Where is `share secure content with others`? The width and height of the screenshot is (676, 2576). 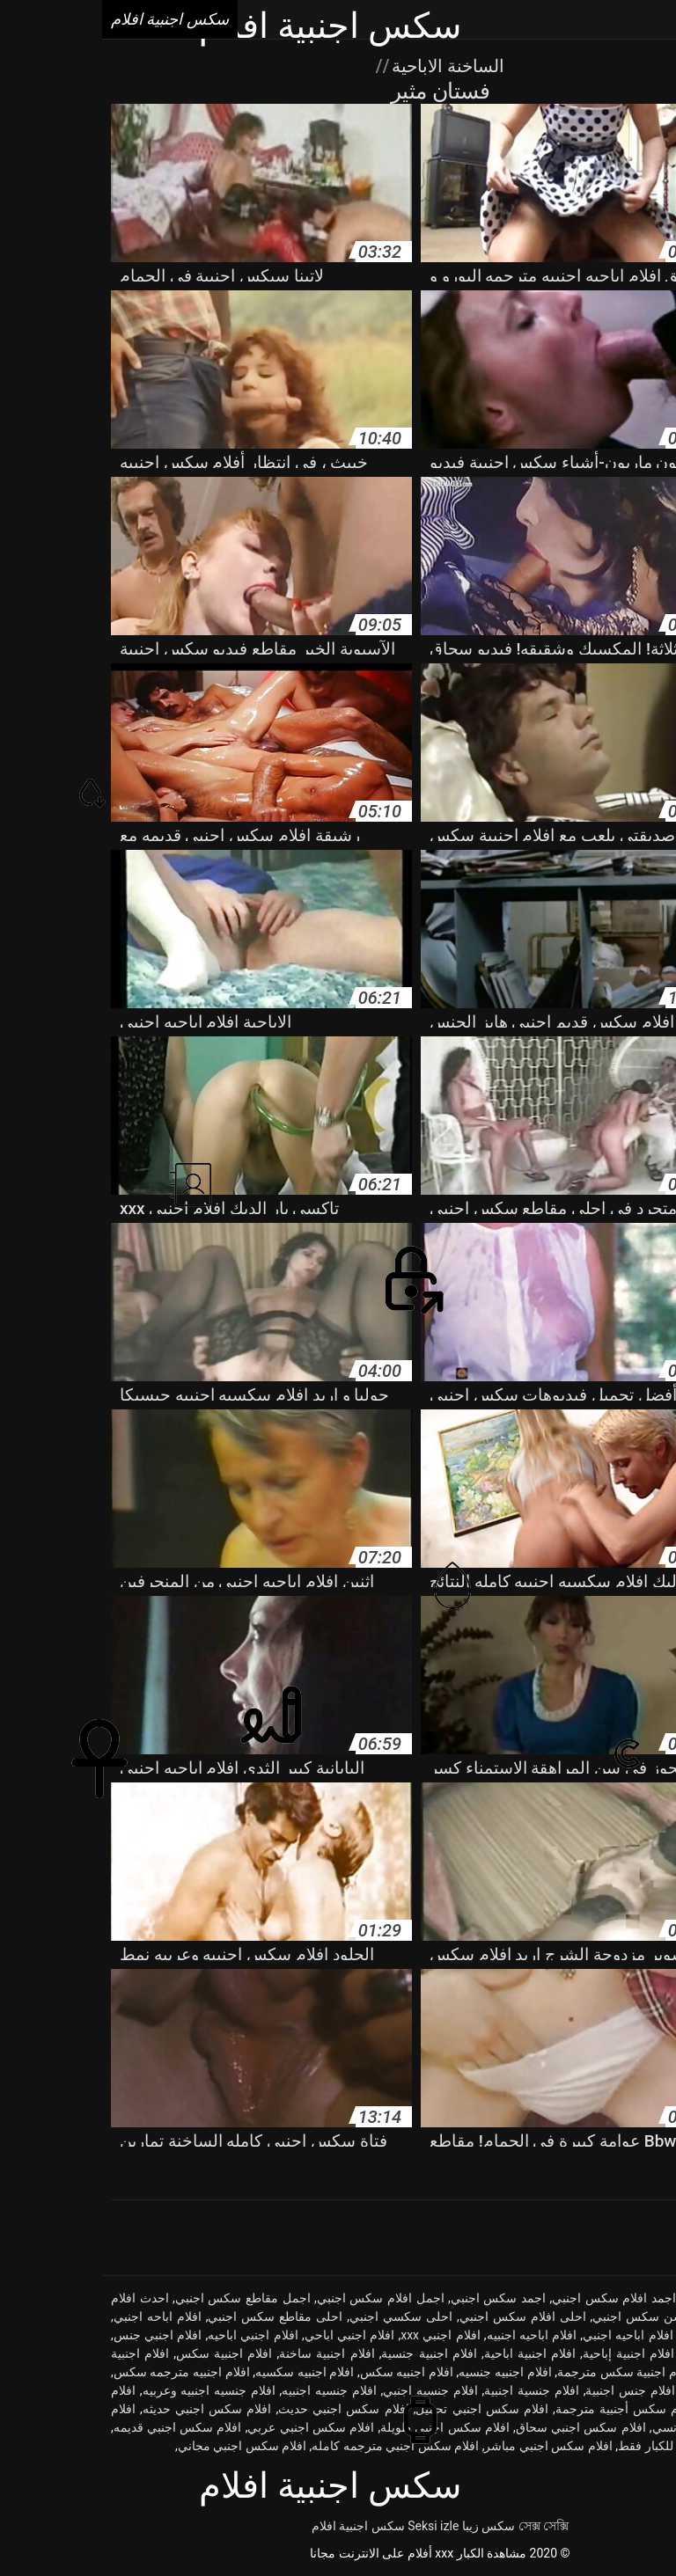
share secure content with others is located at coordinates (411, 1278).